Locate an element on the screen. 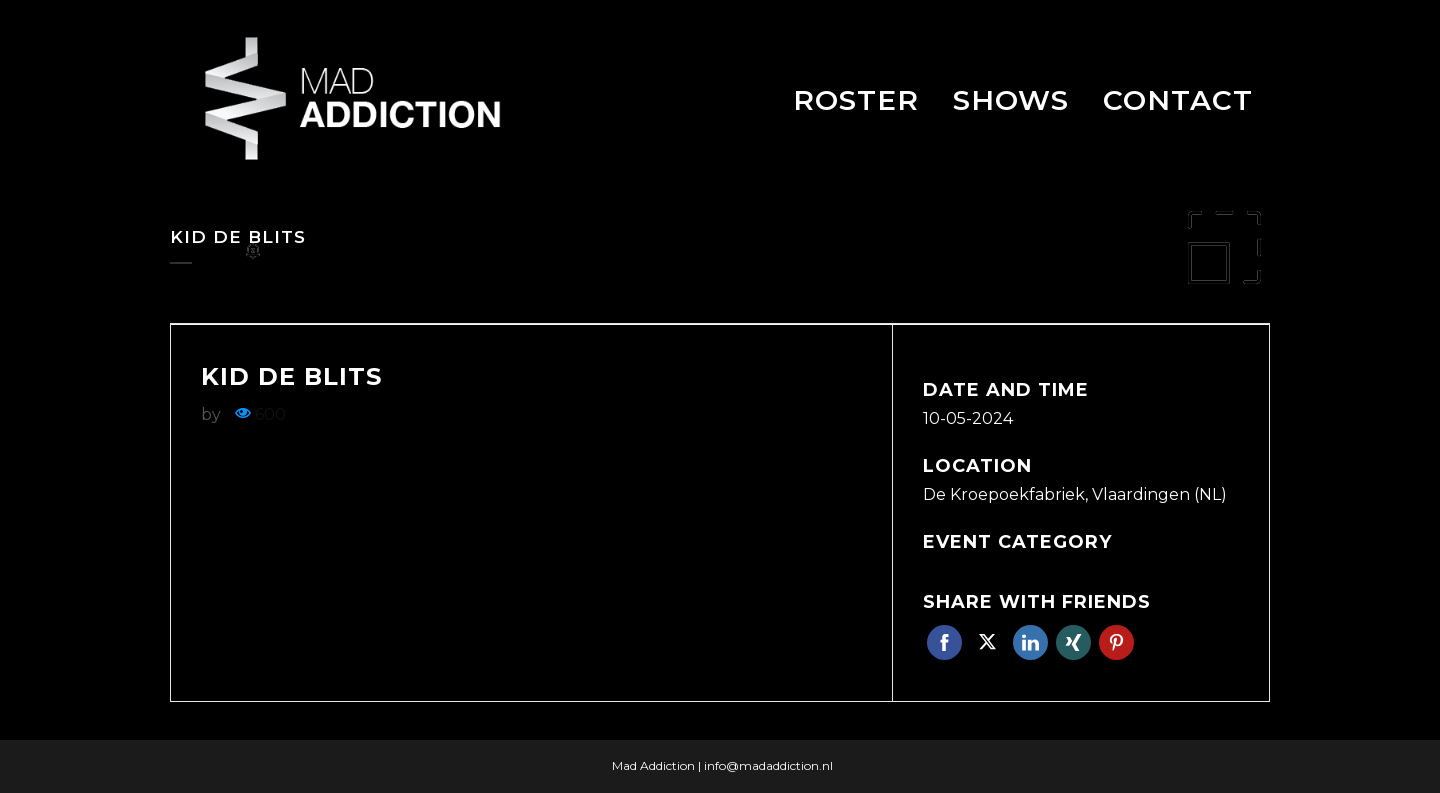 Image resolution: width=1440 pixels, height=793 pixels. mute notifications or enable sleep mode is located at coordinates (253, 251).